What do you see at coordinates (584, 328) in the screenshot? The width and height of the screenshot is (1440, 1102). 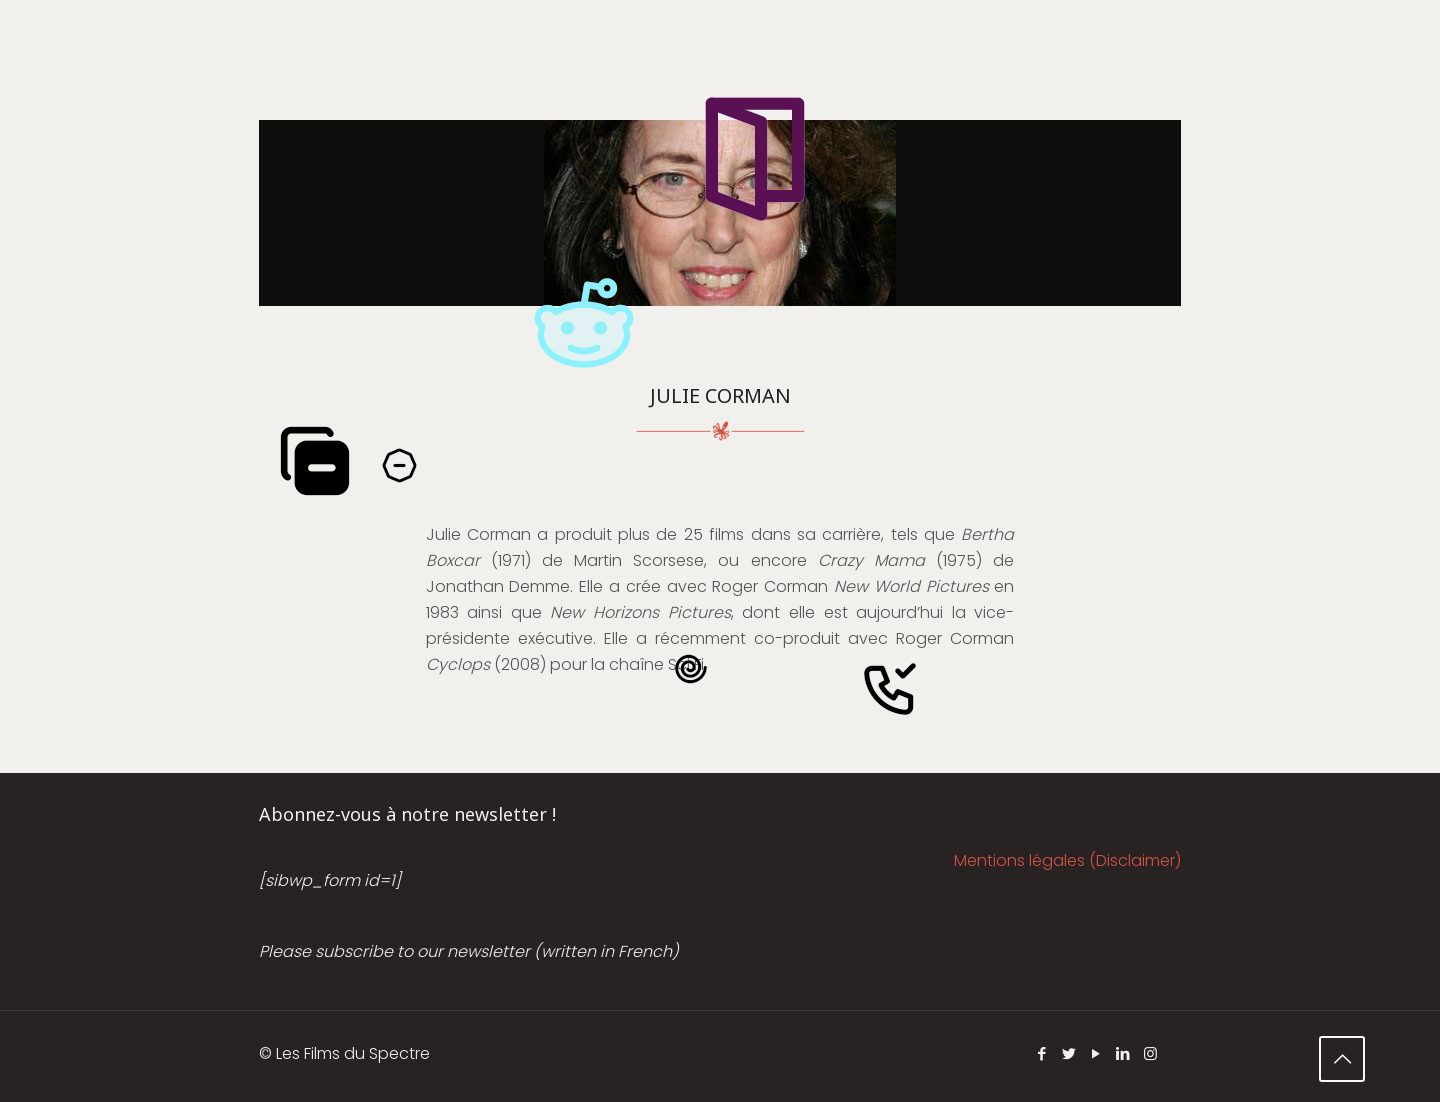 I see `open the Reddit app` at bounding box center [584, 328].